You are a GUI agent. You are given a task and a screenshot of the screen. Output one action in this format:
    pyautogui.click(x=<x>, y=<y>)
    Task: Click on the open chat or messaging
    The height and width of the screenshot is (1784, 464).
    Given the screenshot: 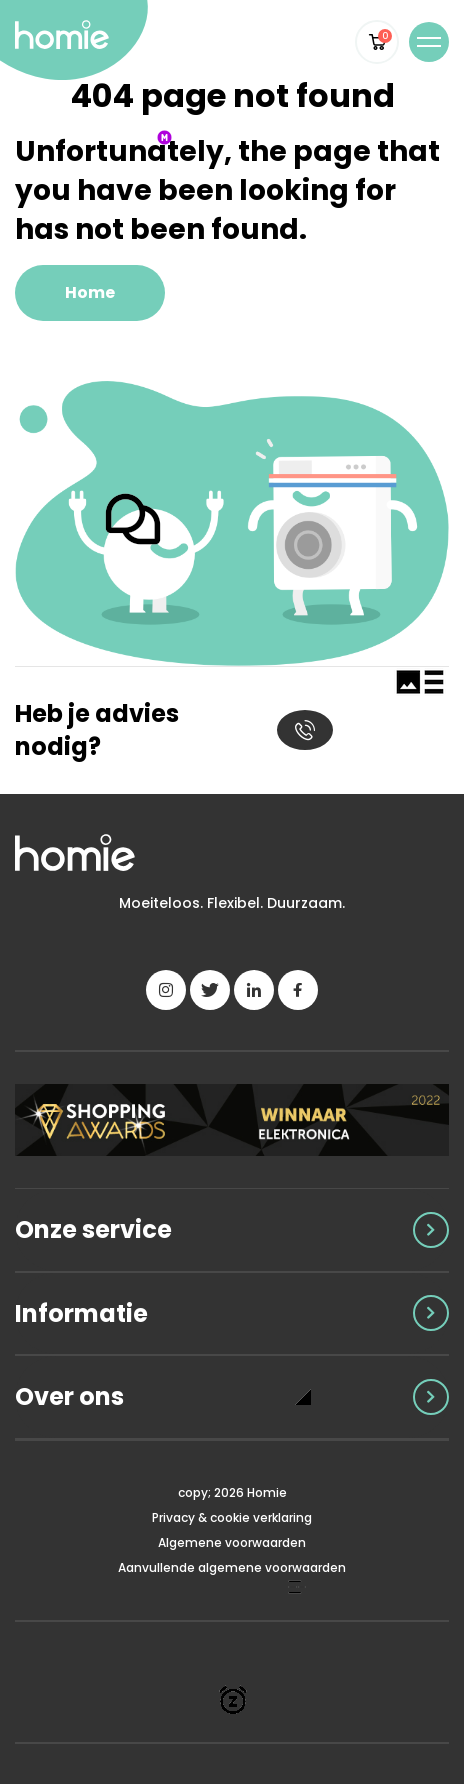 What is the action you would take?
    pyautogui.click(x=133, y=519)
    